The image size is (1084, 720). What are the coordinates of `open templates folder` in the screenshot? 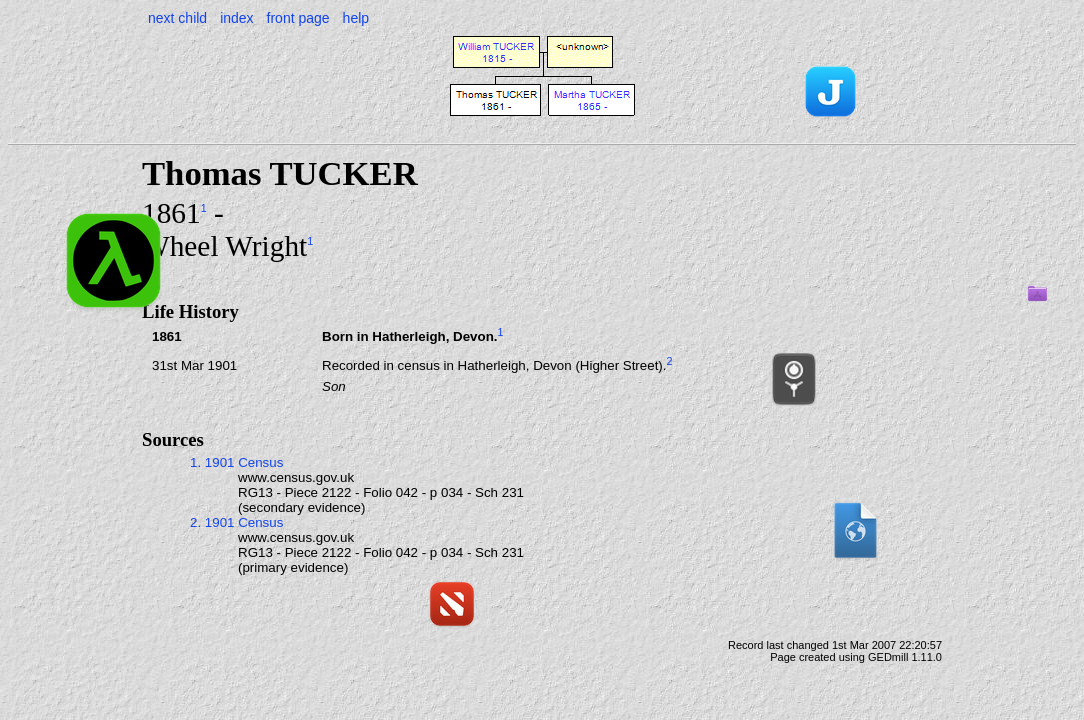 It's located at (1037, 293).